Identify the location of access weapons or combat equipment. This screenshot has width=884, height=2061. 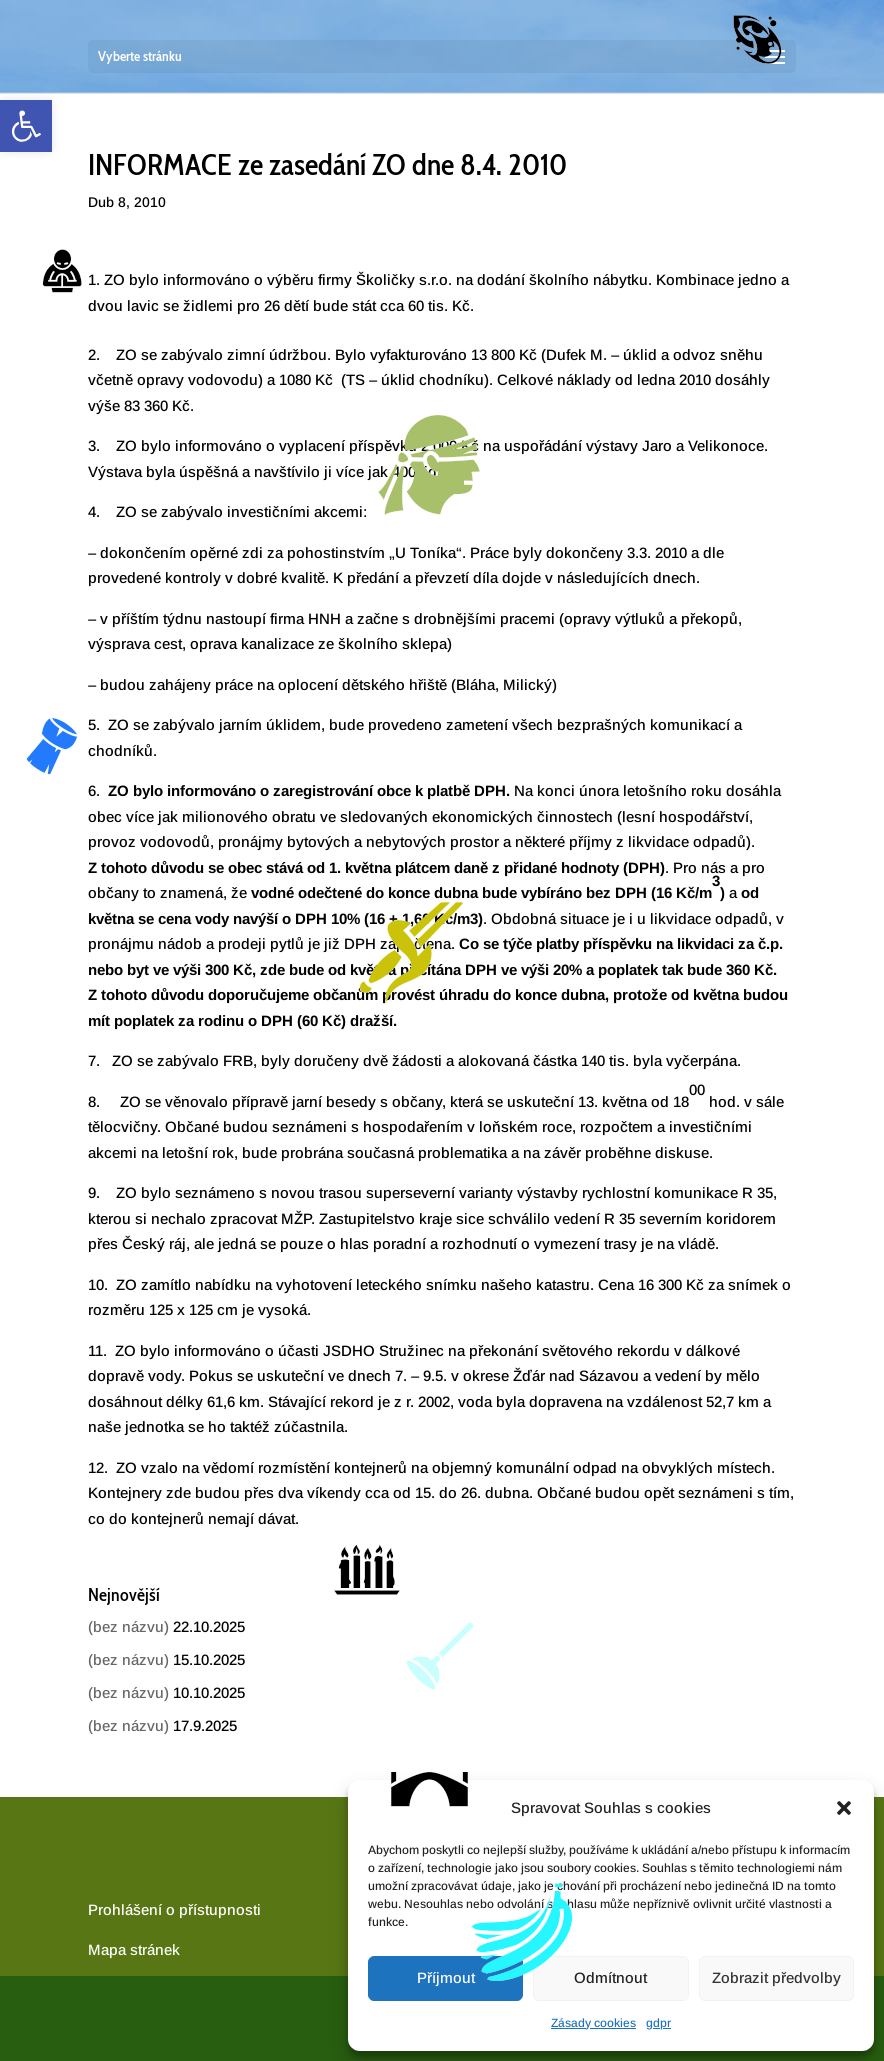
(411, 953).